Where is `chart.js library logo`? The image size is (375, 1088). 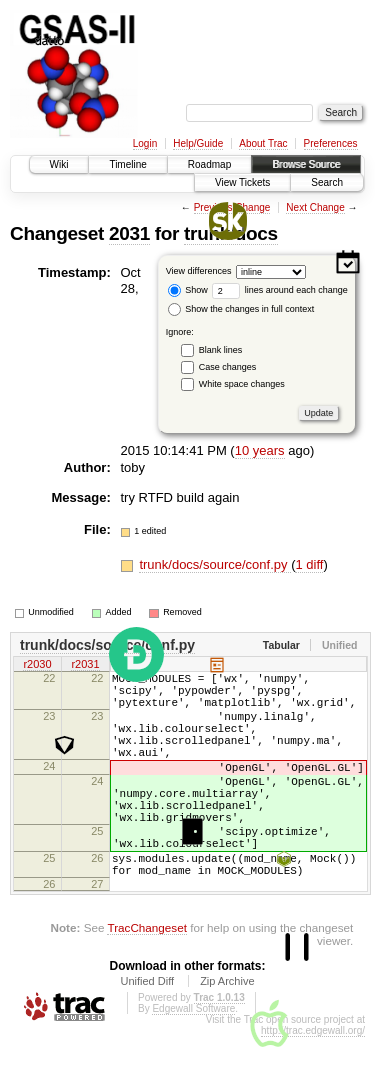
chart.js library logo is located at coordinates (284, 859).